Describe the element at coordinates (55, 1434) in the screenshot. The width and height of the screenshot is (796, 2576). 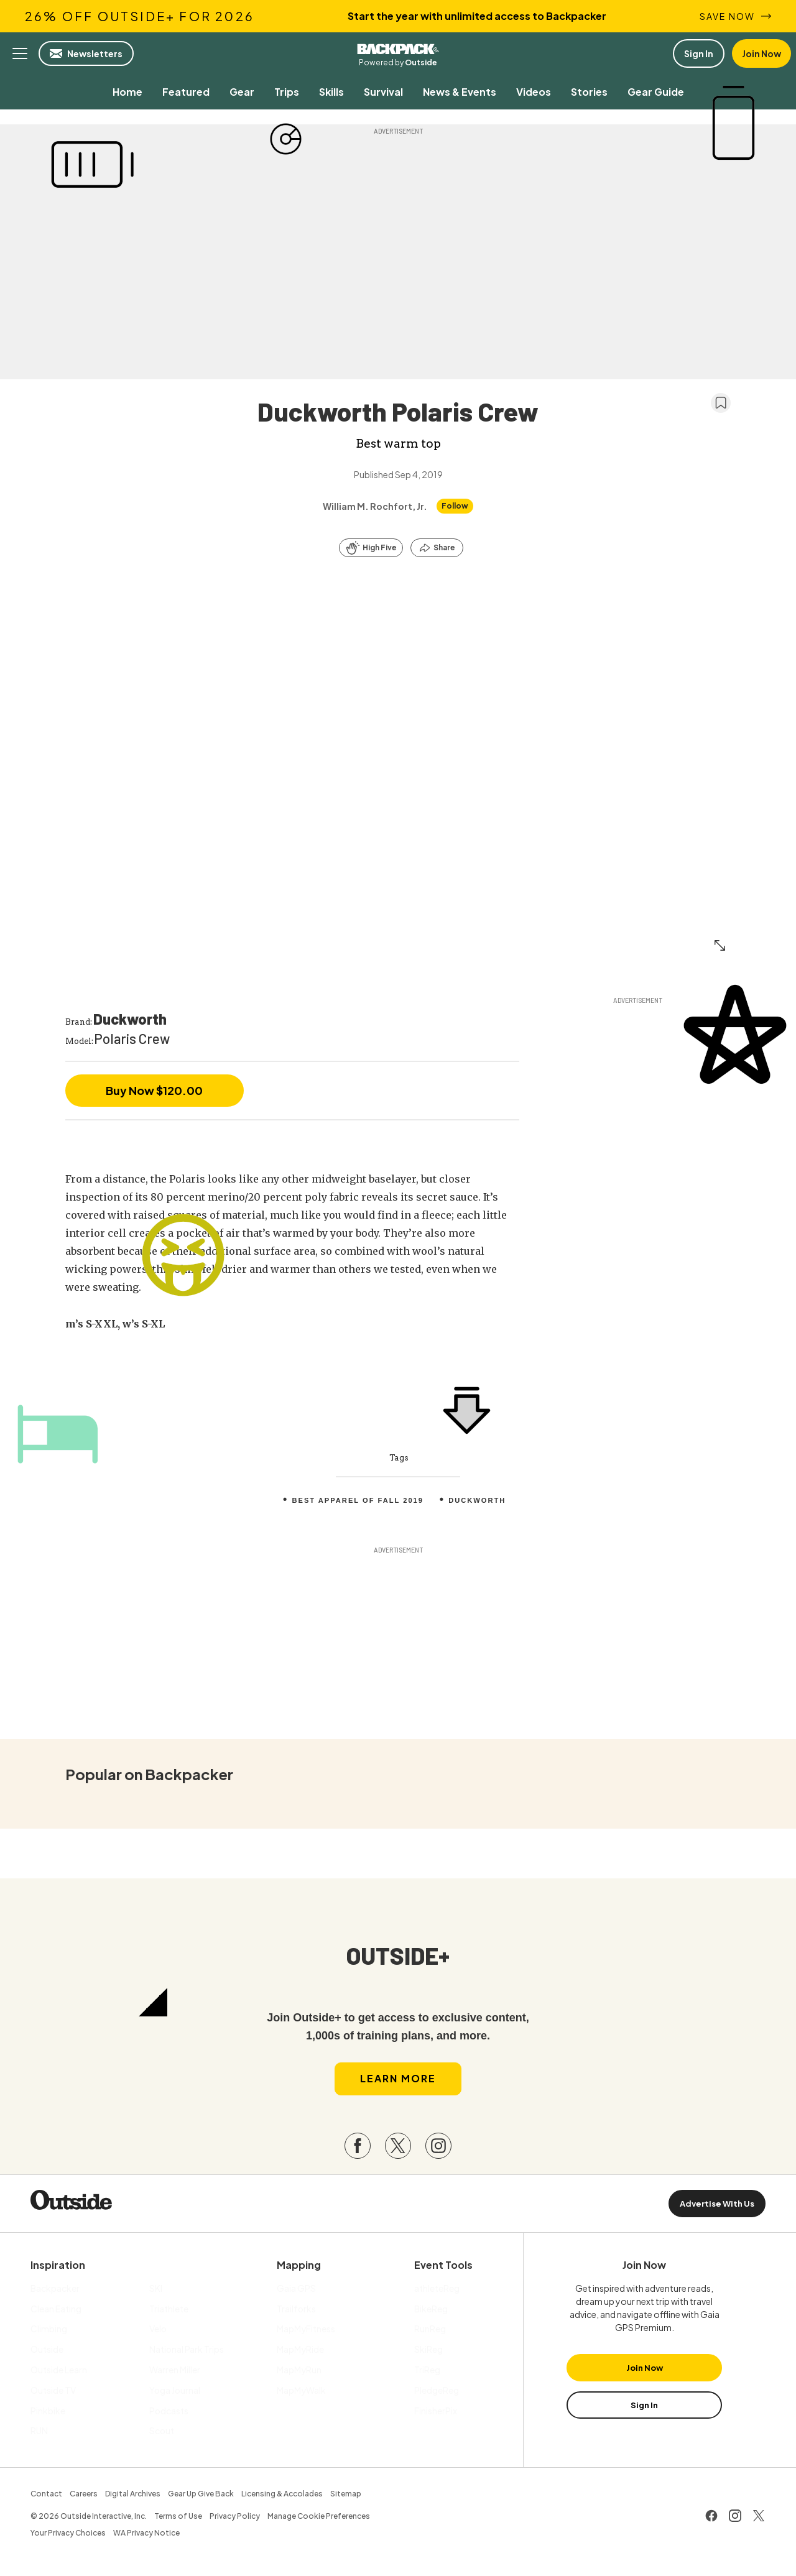
I see `view hotel or accommodation options` at that location.